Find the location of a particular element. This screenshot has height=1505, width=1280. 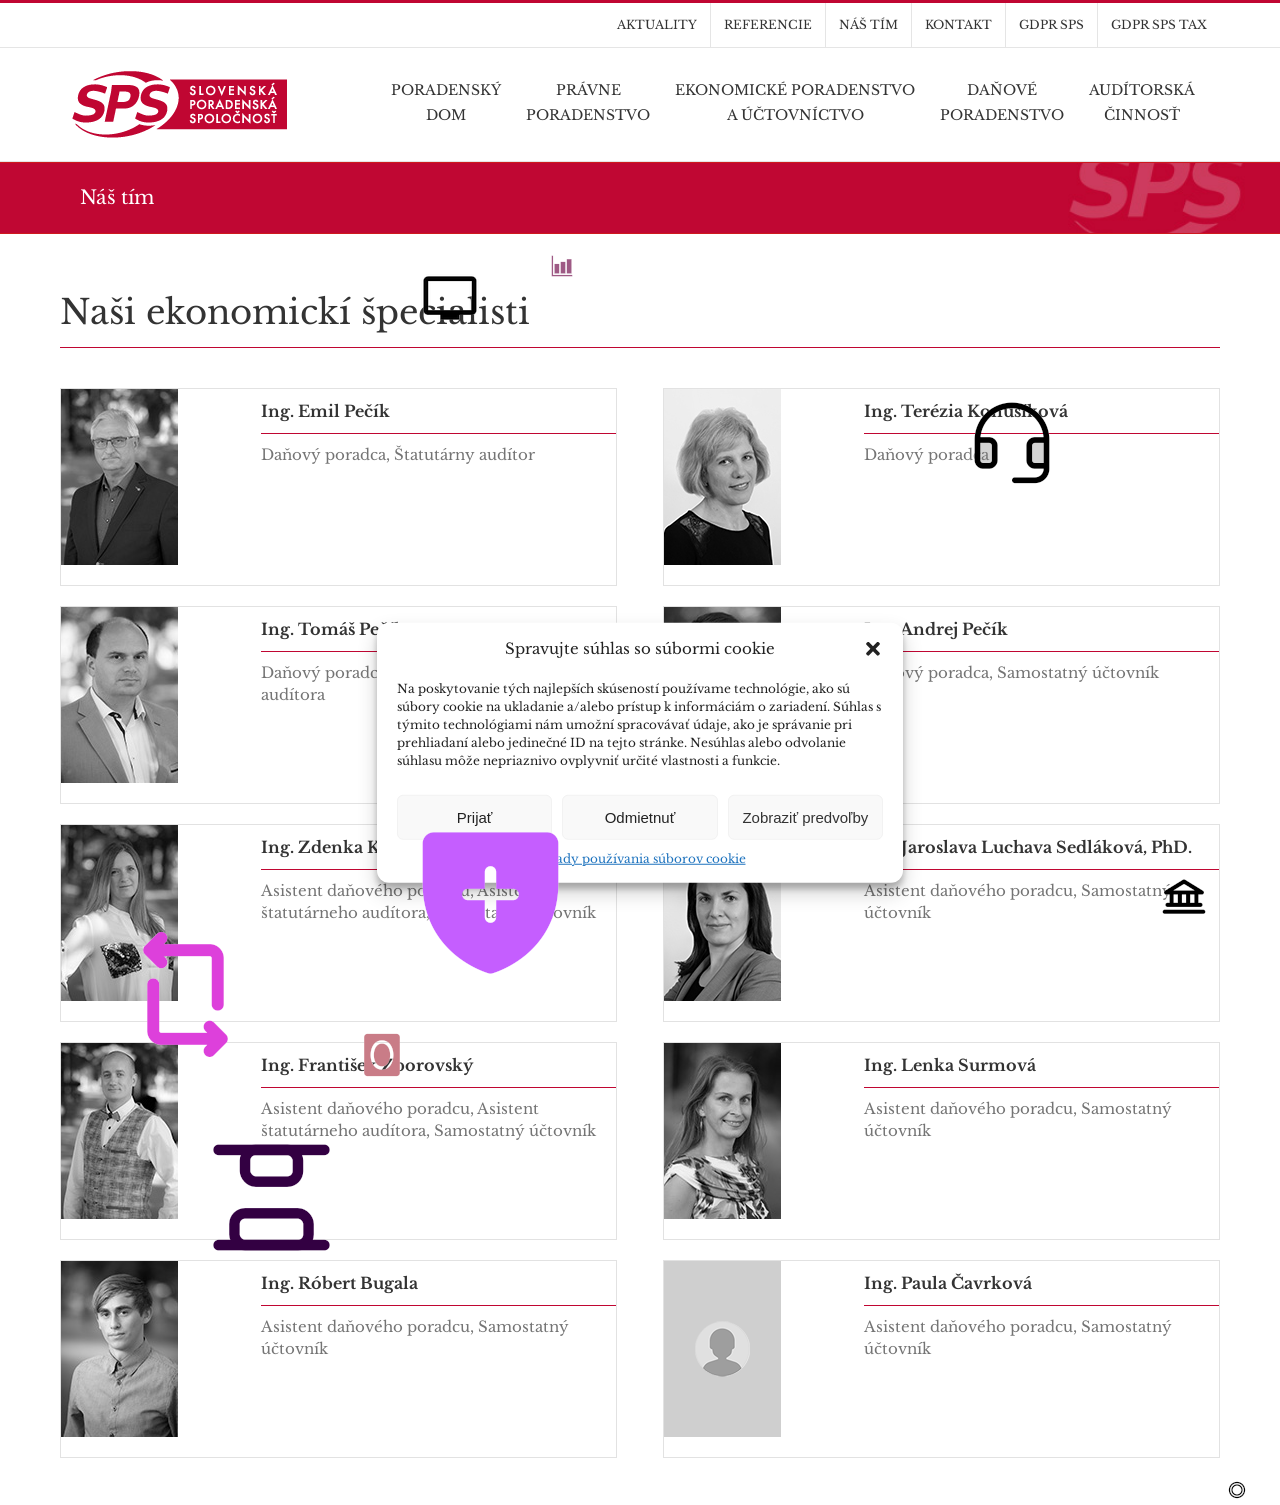

view analytics or statistics is located at coordinates (562, 266).